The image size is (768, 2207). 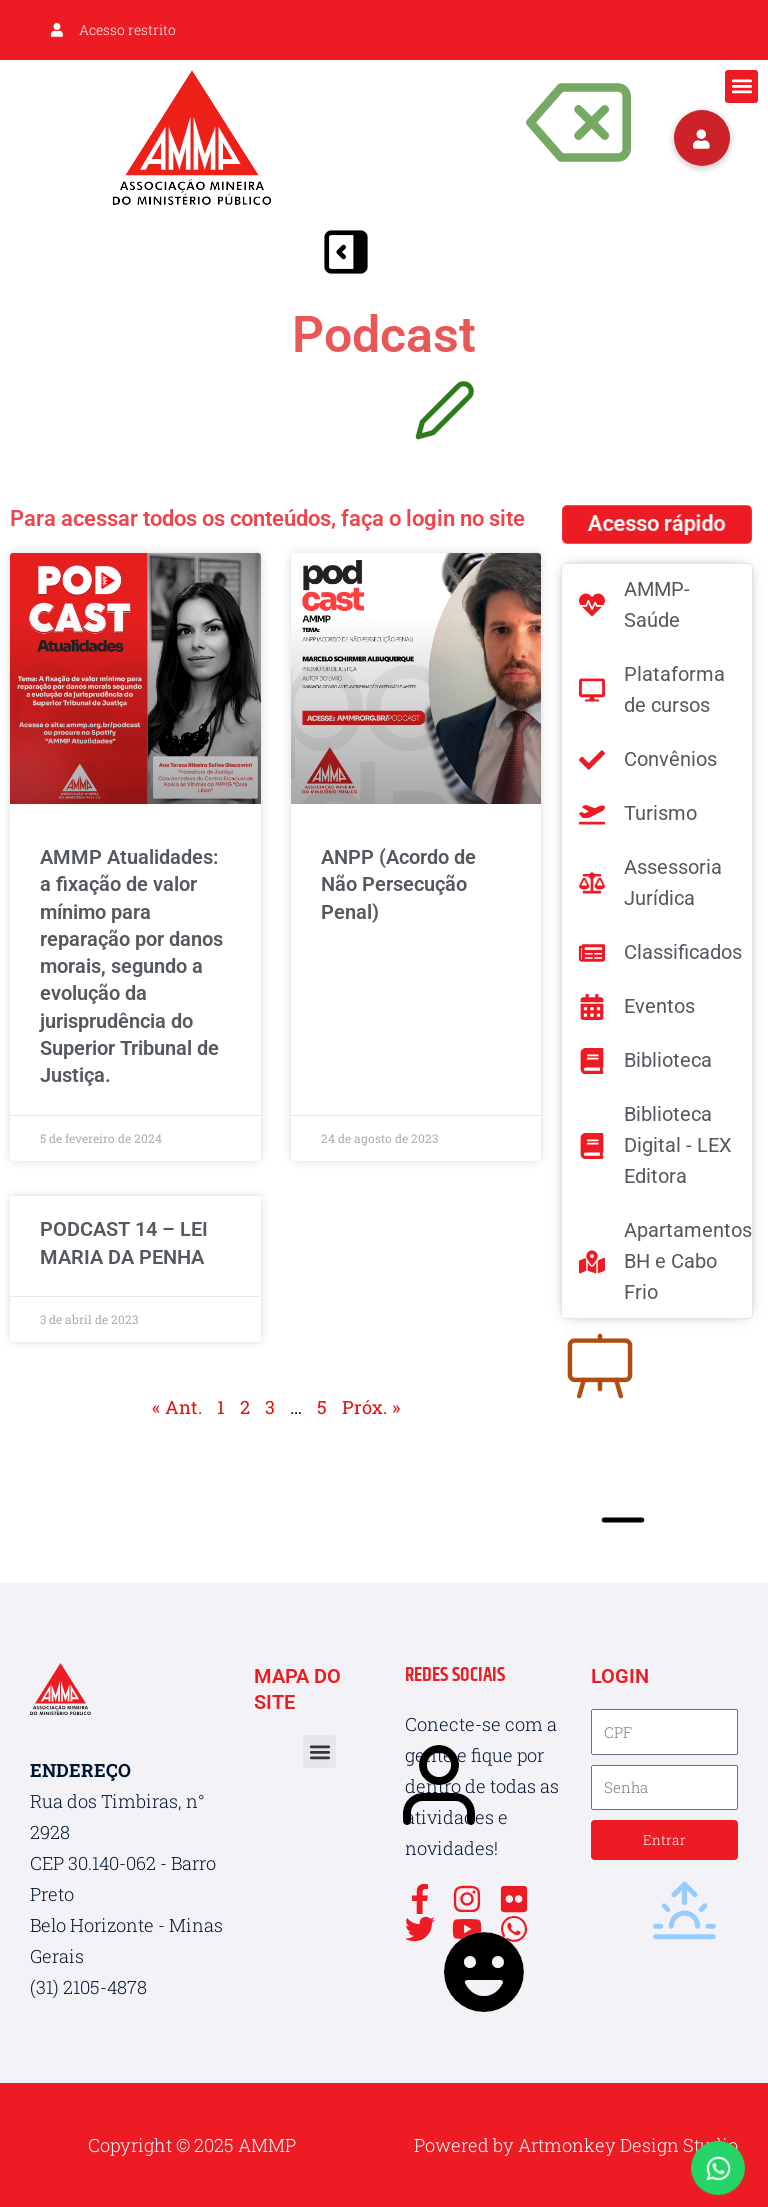 I want to click on expand the right sidebar panel, so click(x=346, y=252).